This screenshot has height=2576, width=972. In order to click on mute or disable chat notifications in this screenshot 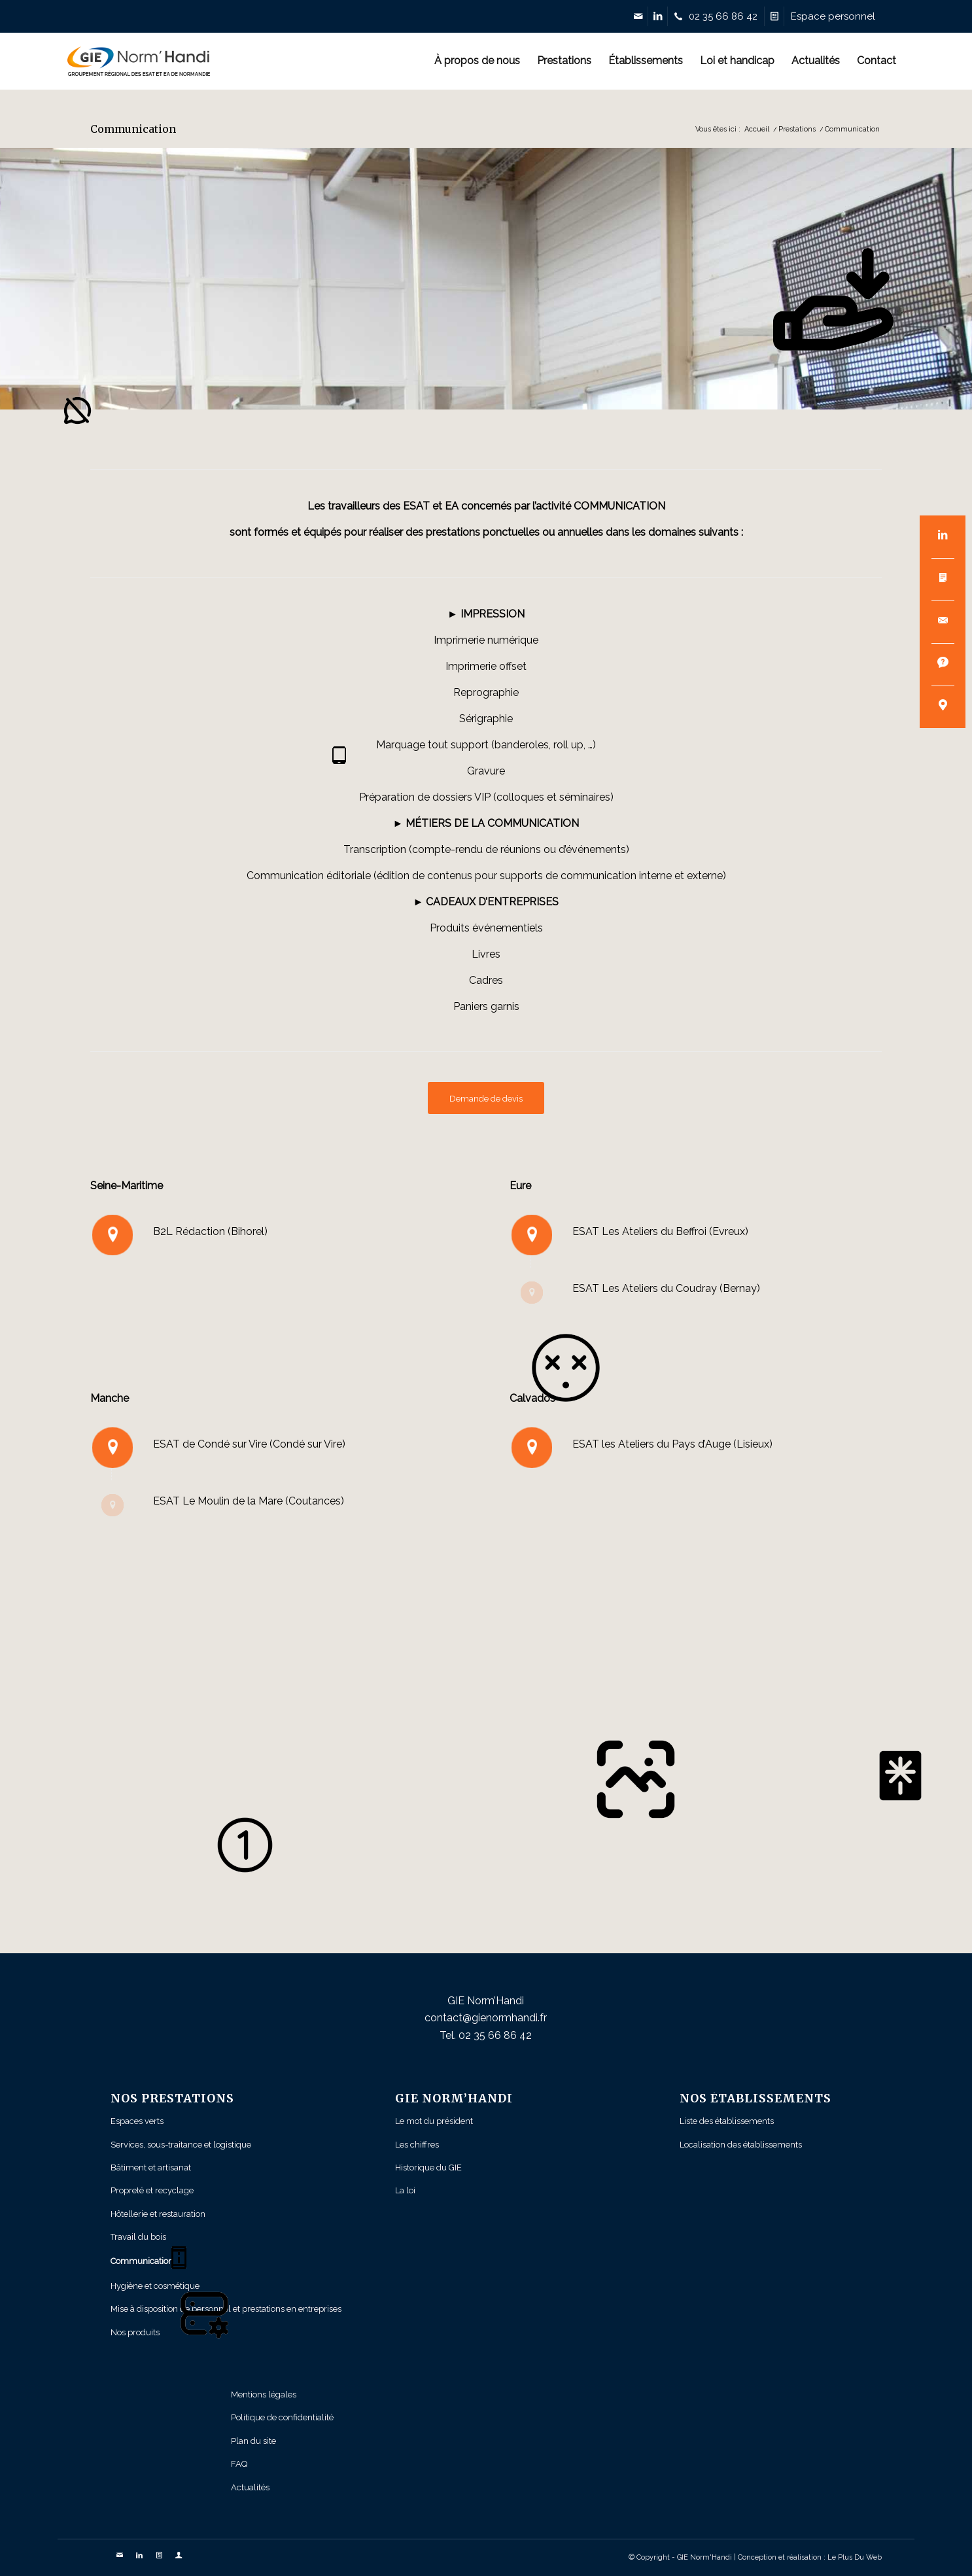, I will do `click(77, 410)`.